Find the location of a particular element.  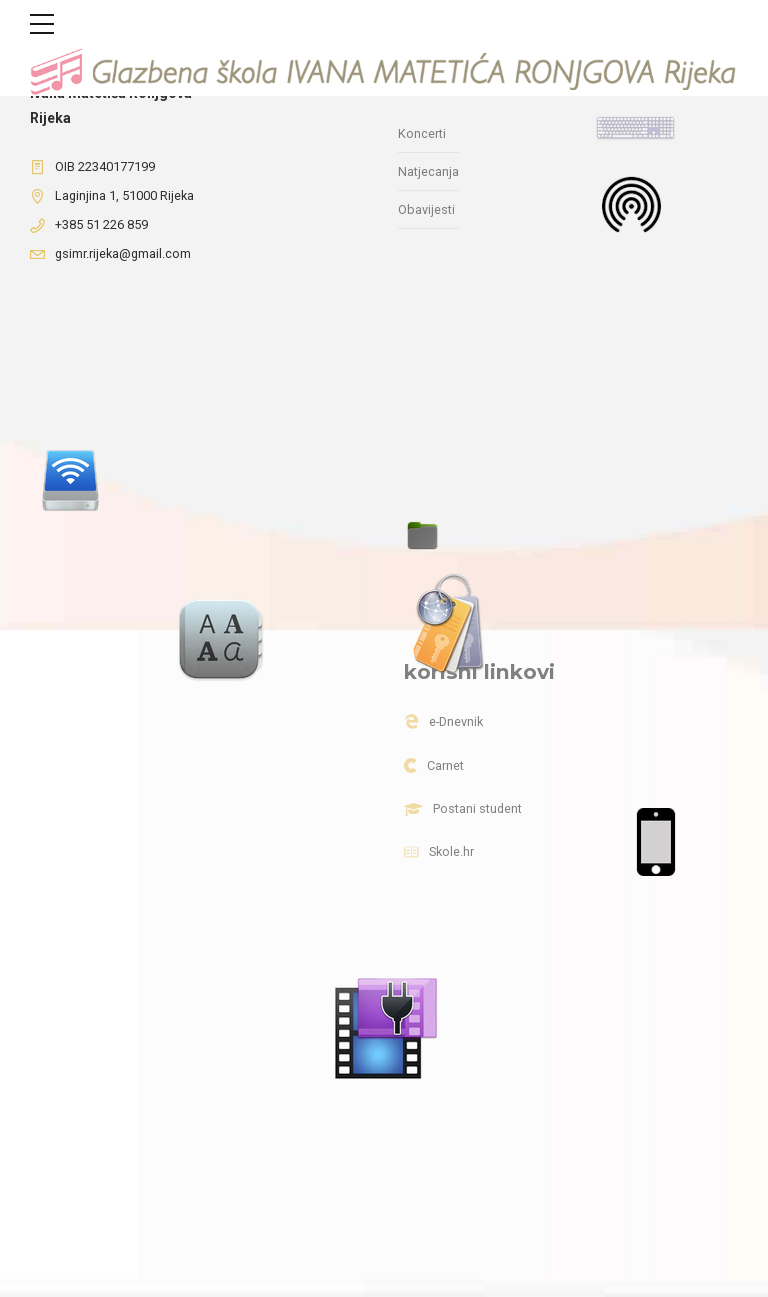

access AirDrop file sharing is located at coordinates (631, 204).